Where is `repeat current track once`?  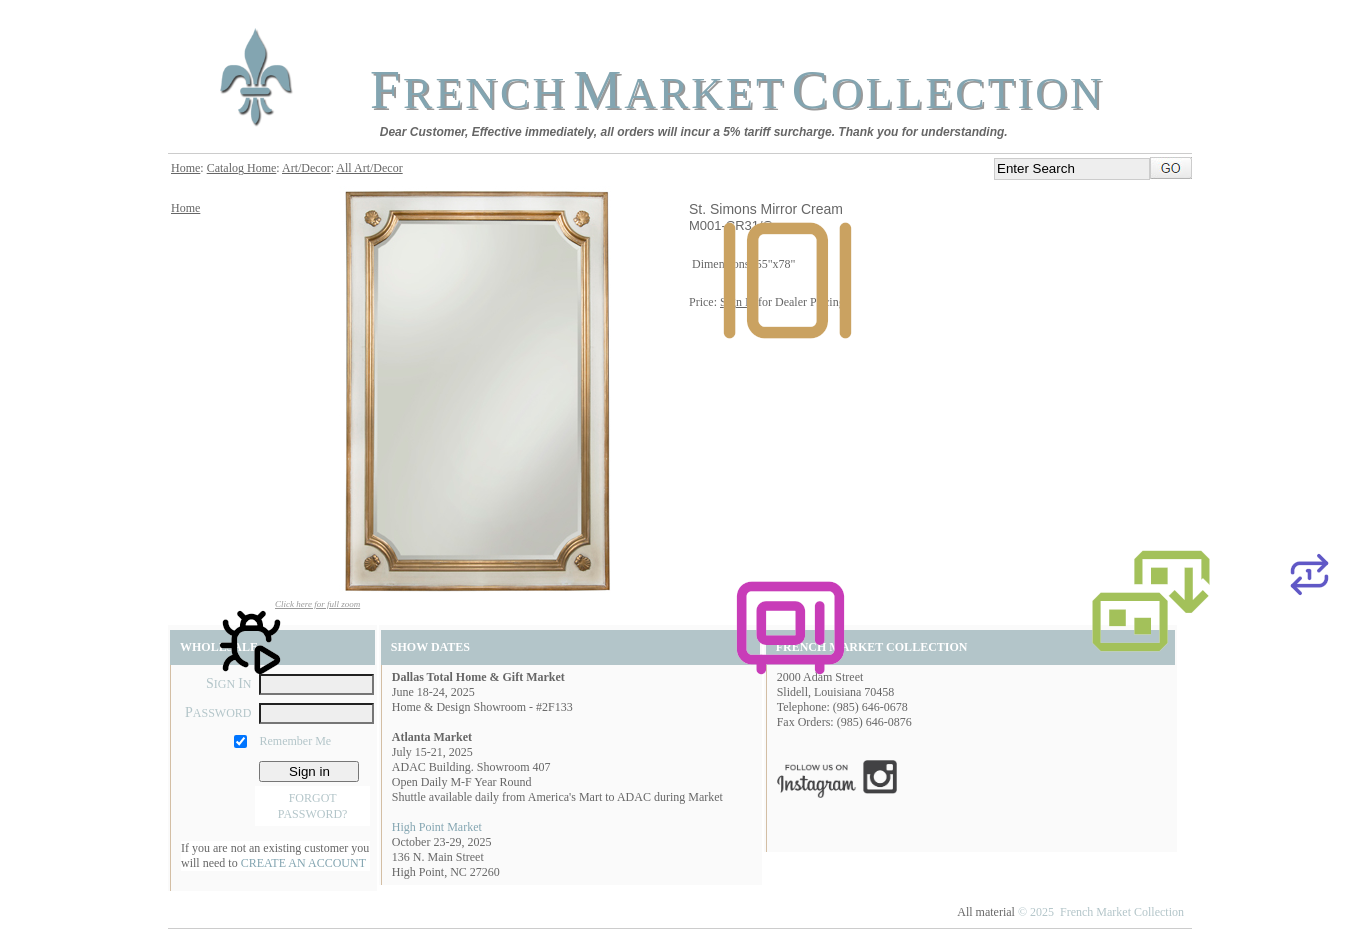 repeat current track once is located at coordinates (1309, 574).